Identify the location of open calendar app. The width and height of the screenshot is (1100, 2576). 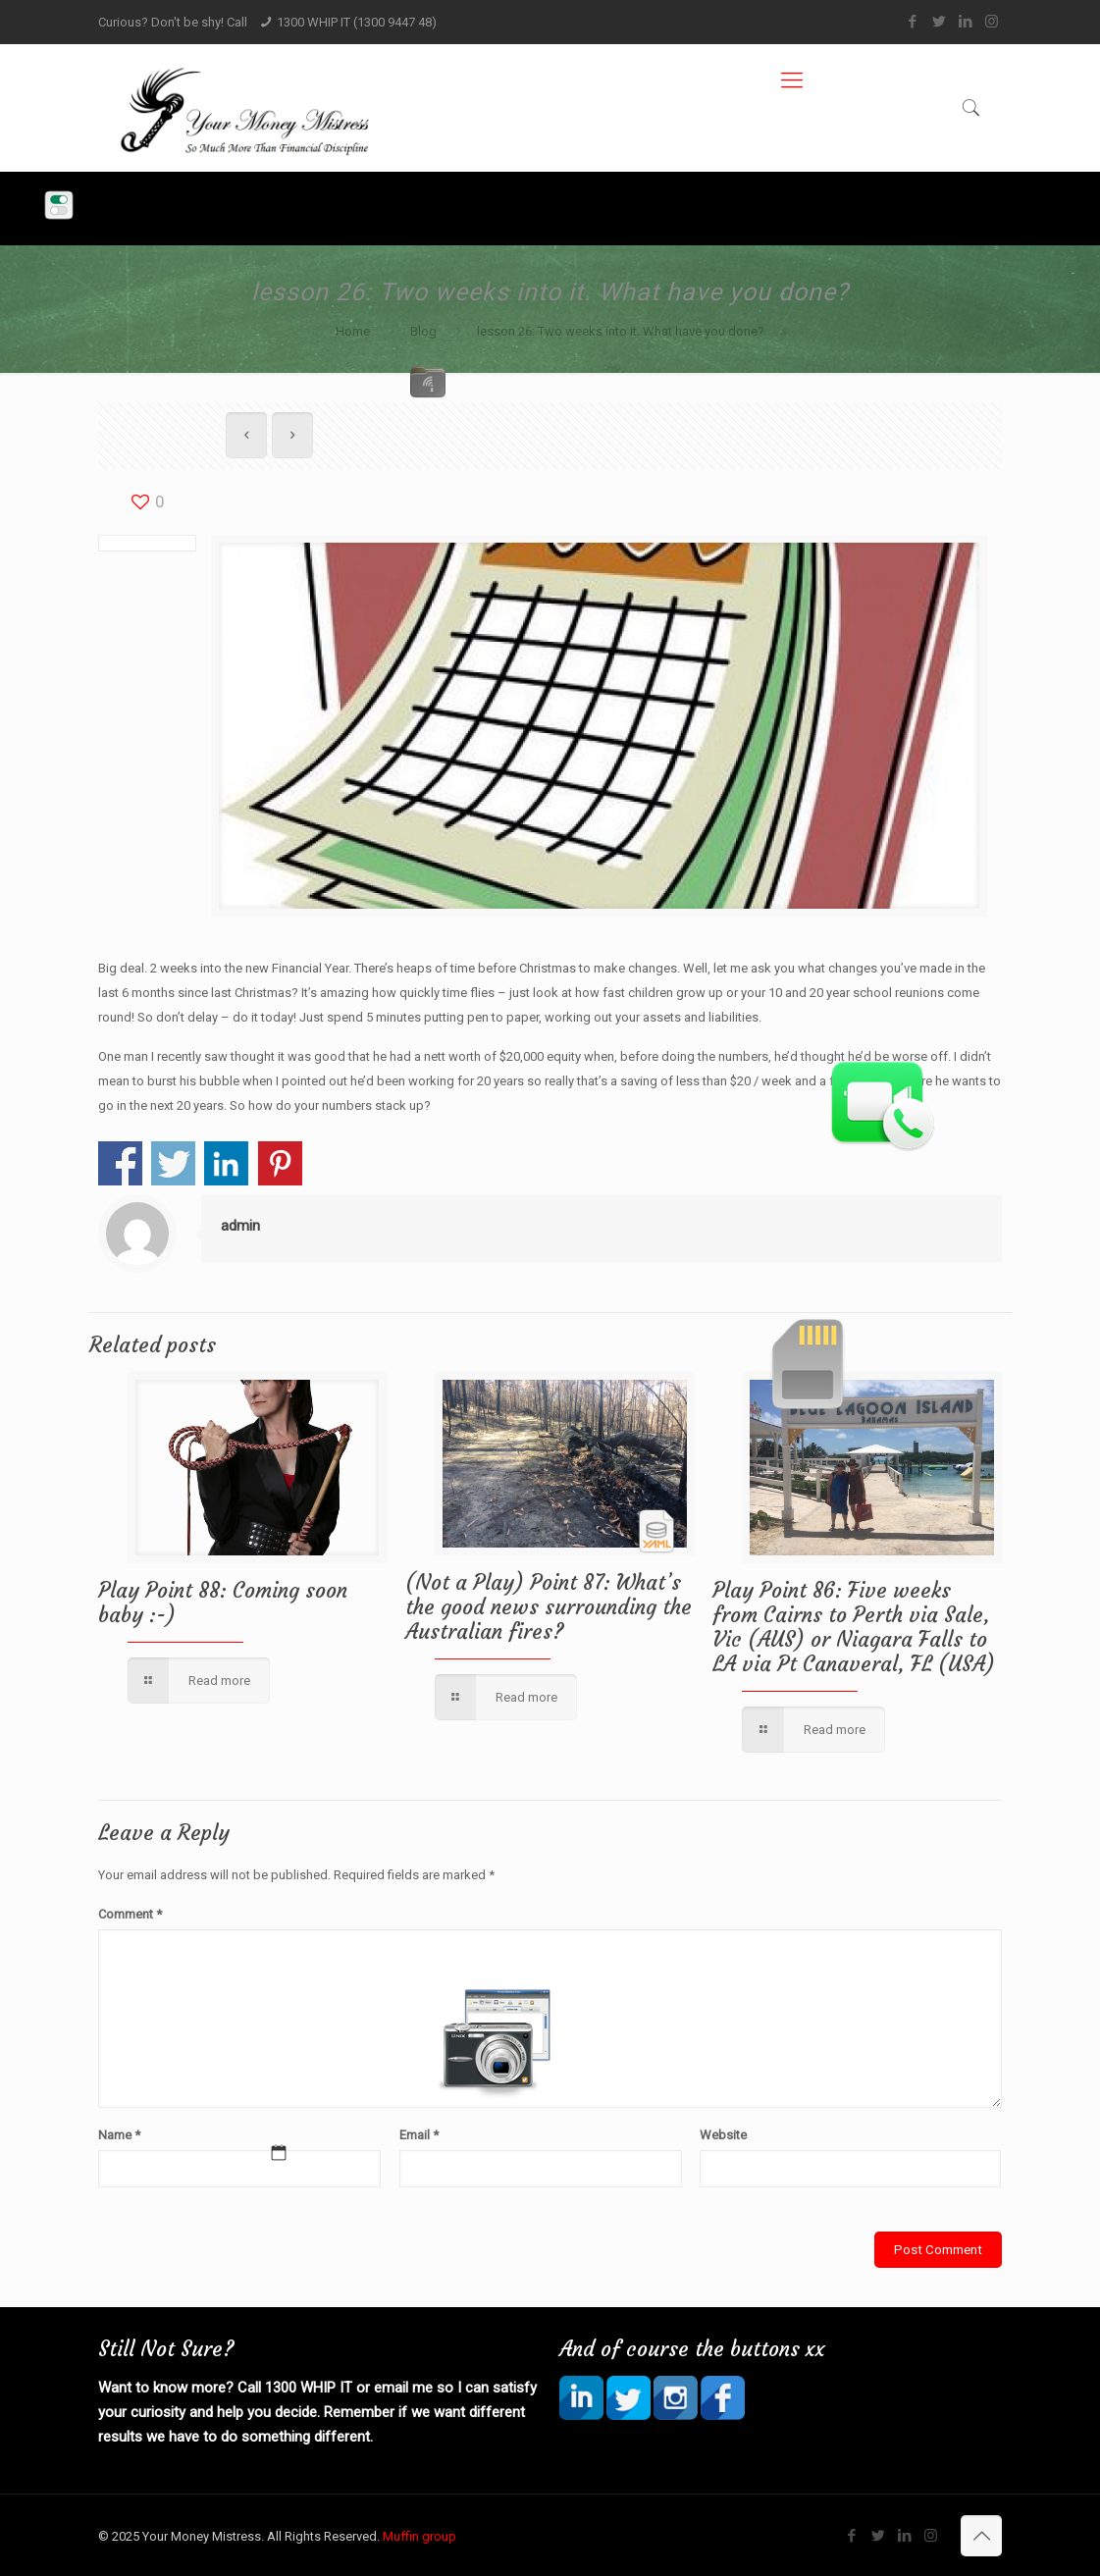
(279, 2153).